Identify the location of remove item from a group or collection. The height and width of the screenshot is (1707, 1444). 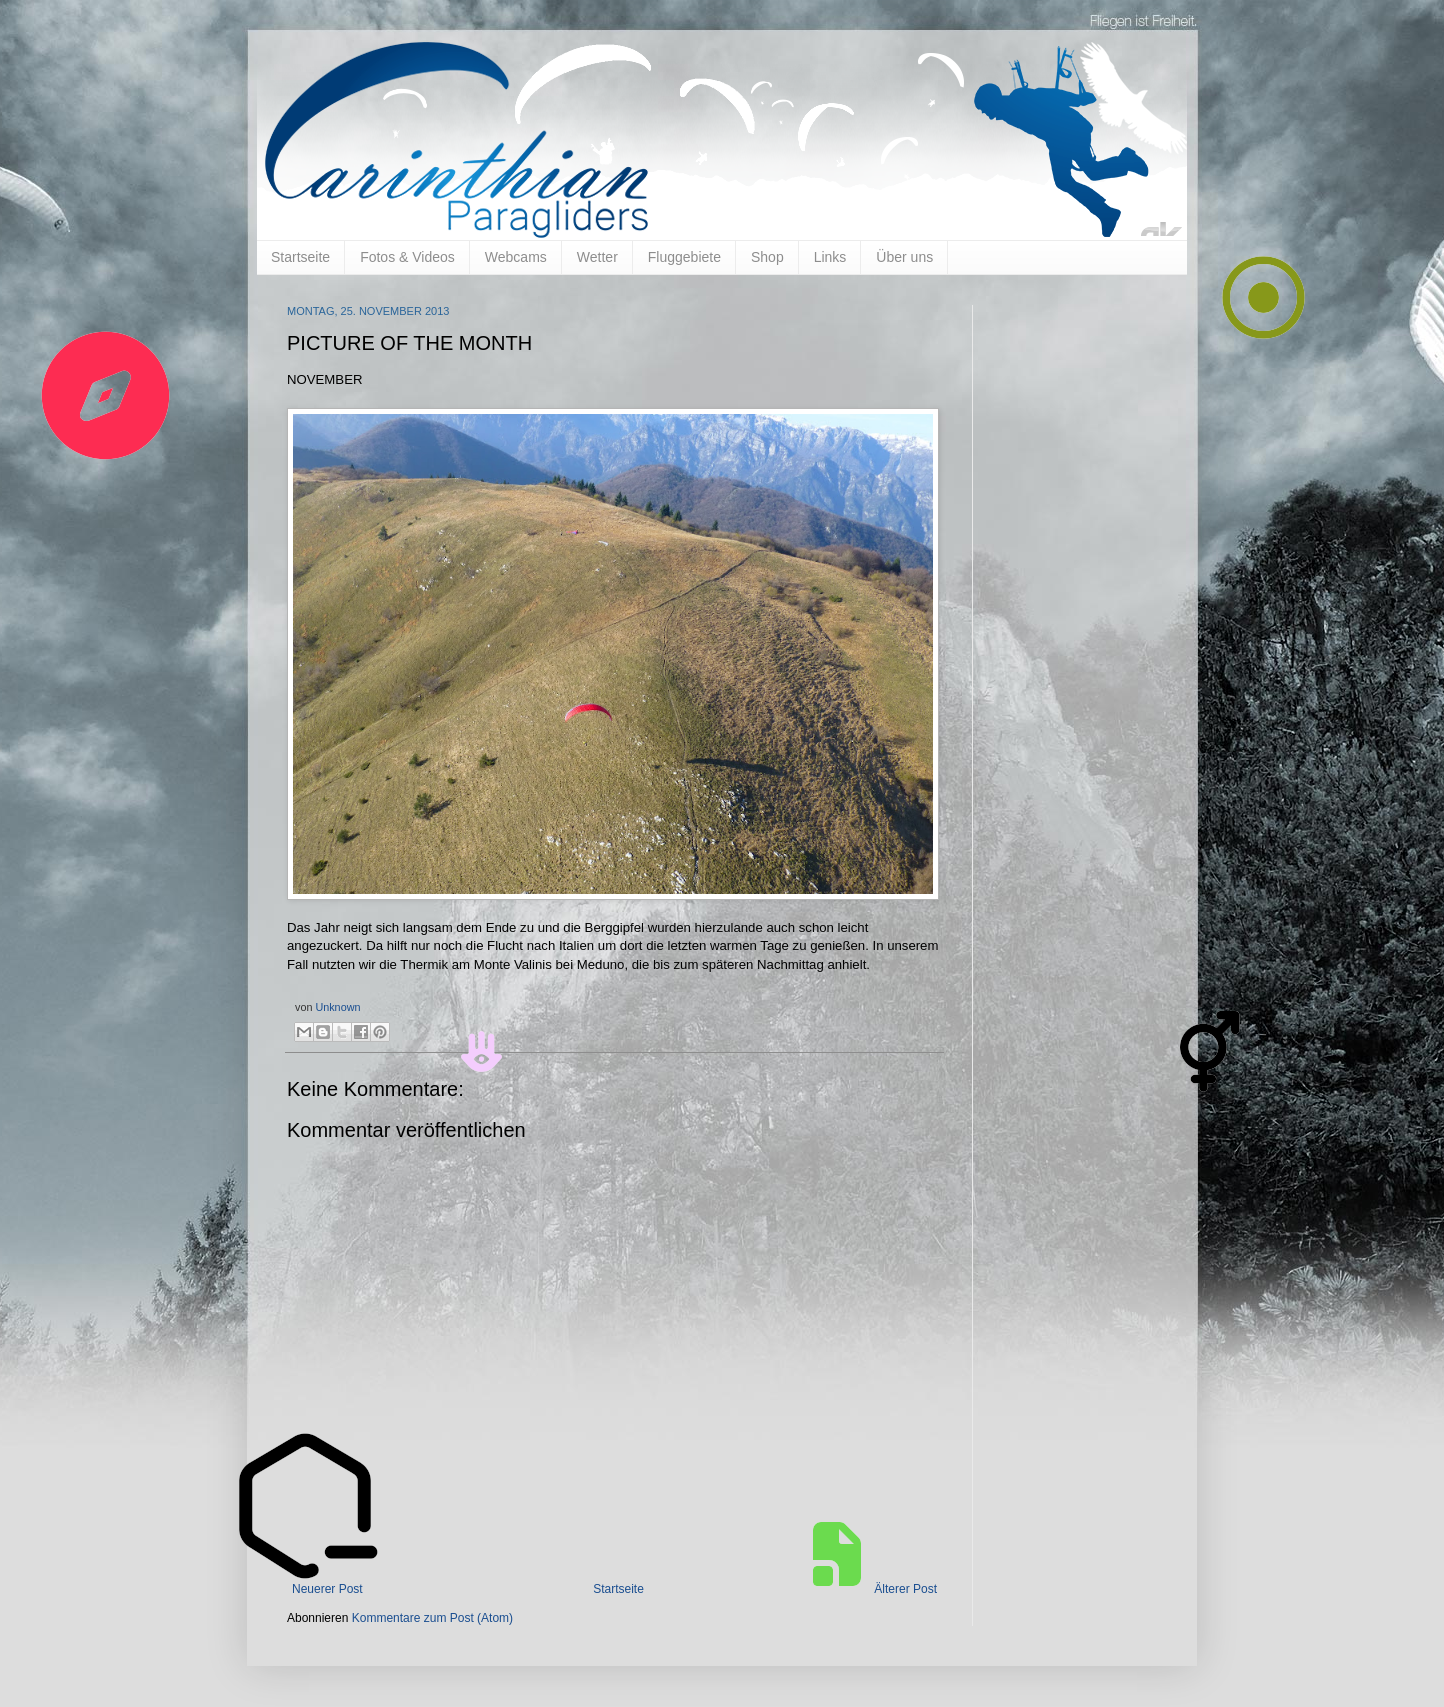
(305, 1506).